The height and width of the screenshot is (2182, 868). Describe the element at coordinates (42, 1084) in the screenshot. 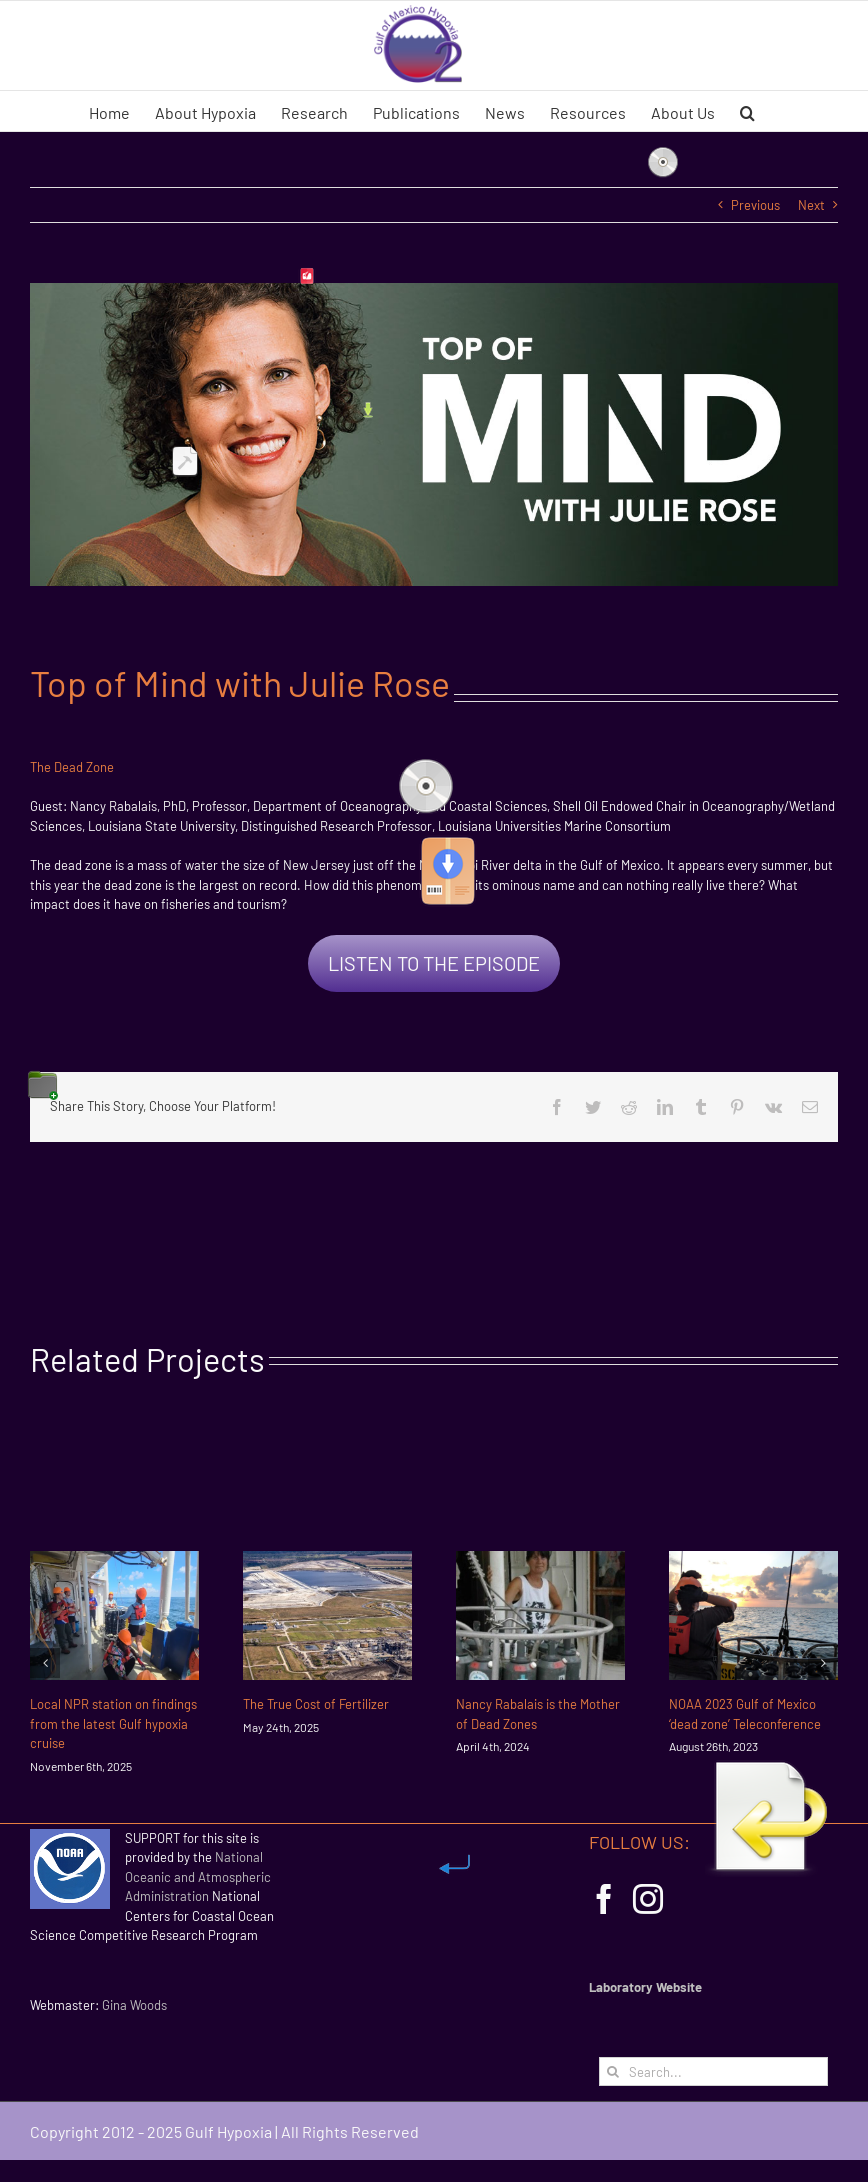

I see `create a new folder` at that location.